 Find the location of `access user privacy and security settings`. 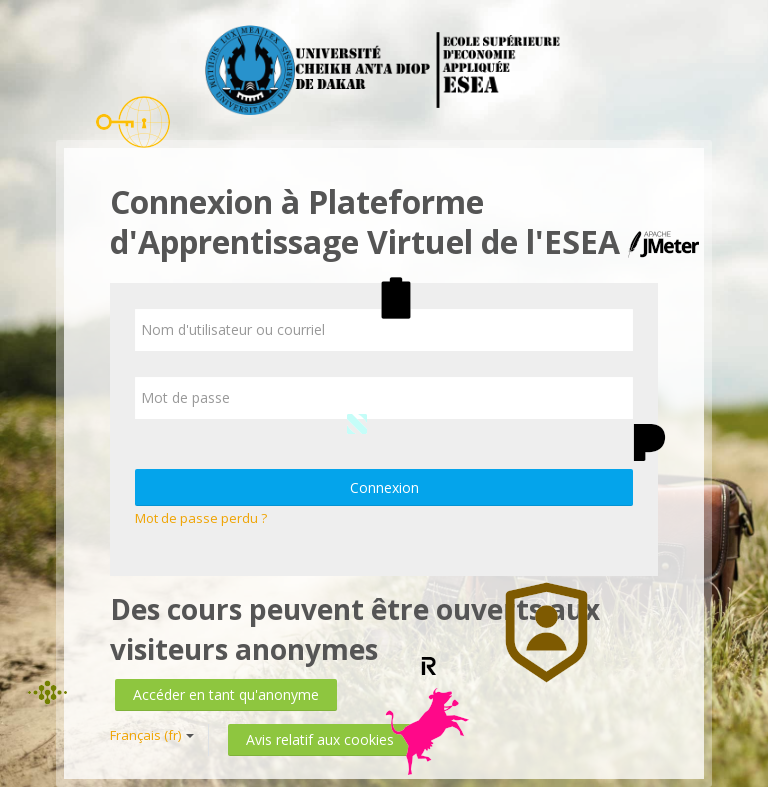

access user privacy and security settings is located at coordinates (546, 632).